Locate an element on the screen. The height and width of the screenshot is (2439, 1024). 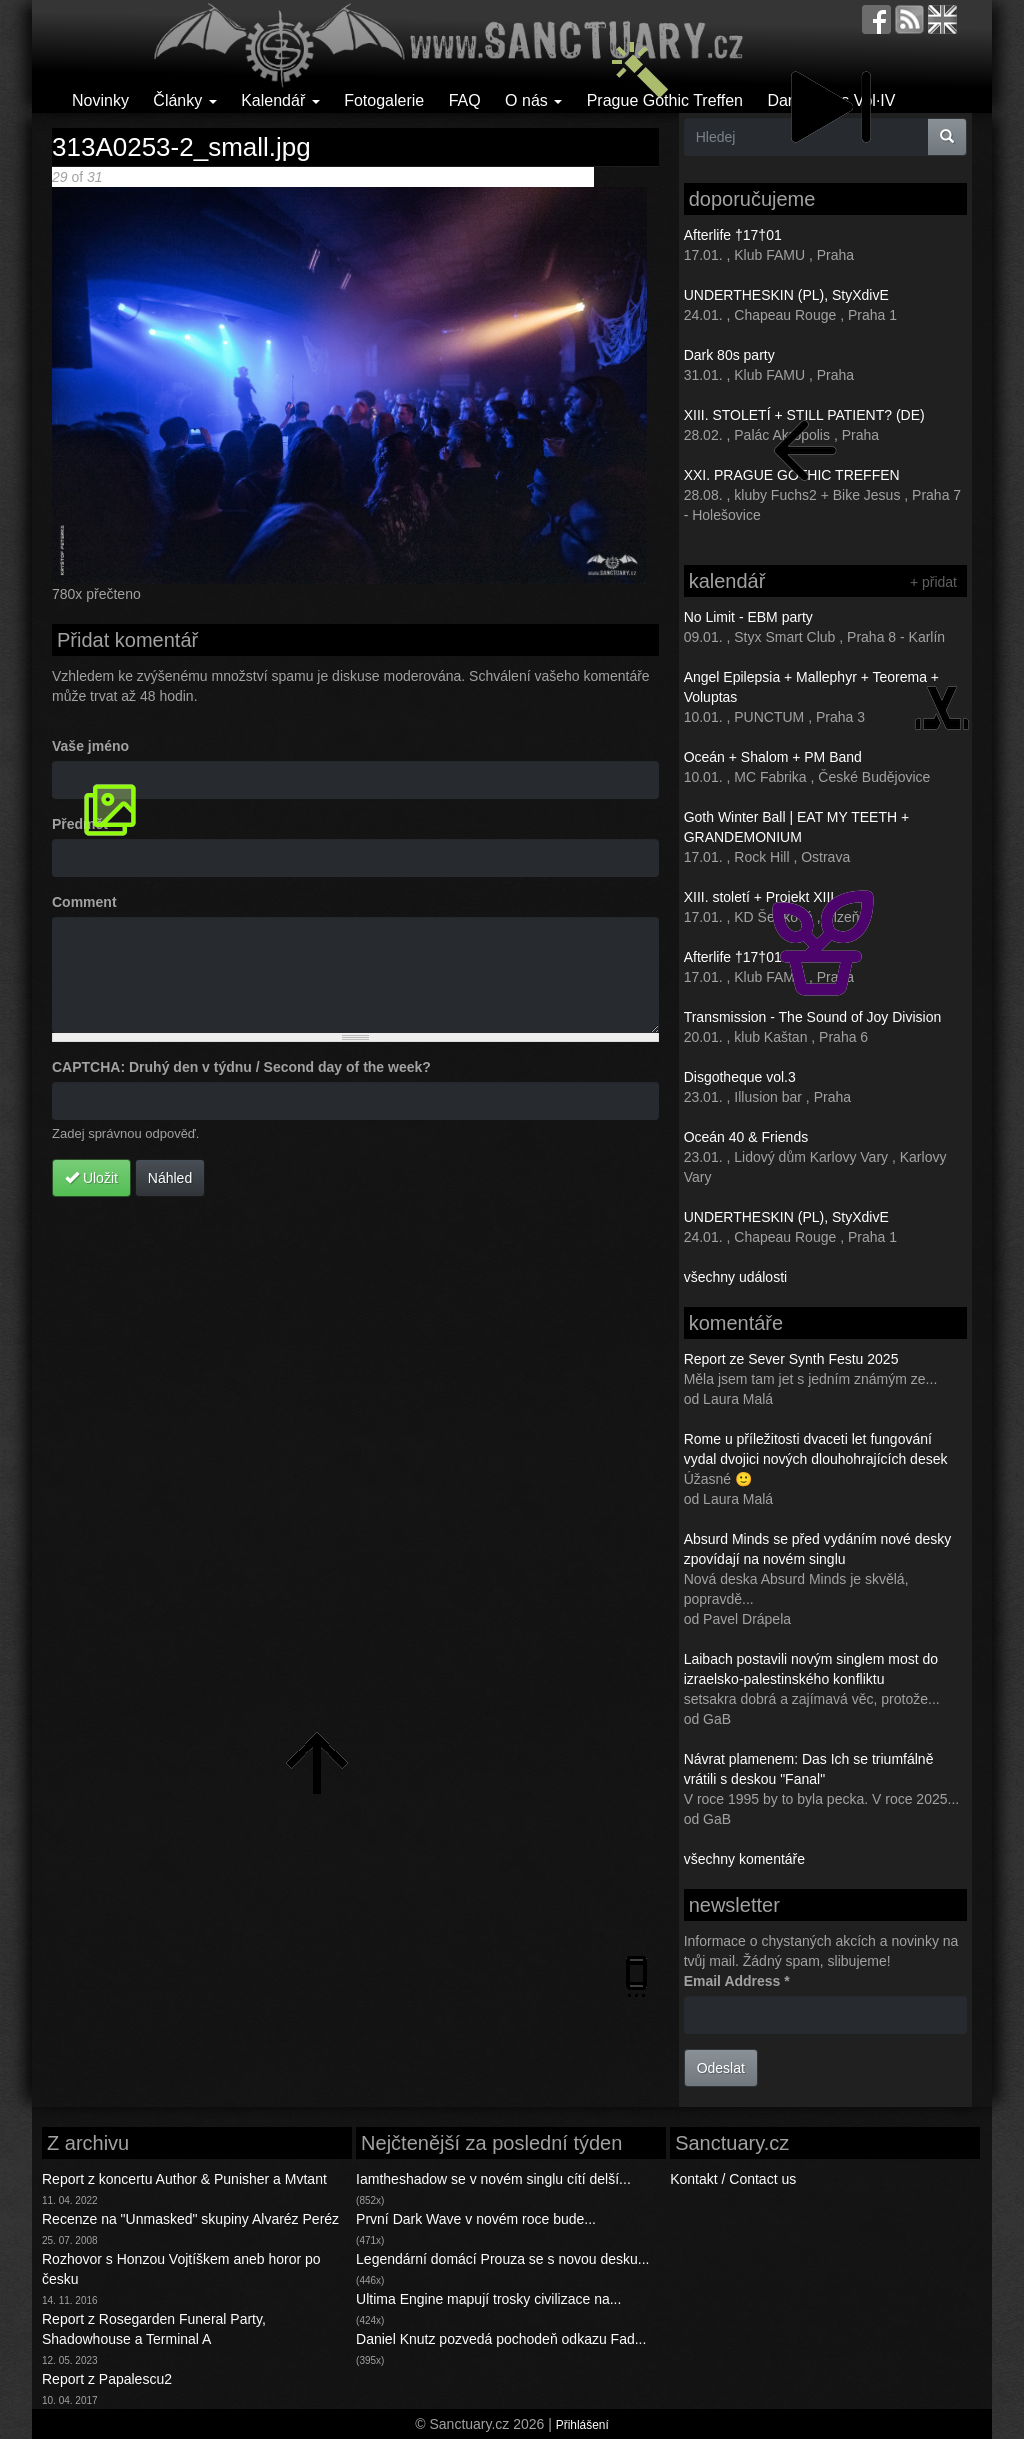
view hockey sports content is located at coordinates (942, 708).